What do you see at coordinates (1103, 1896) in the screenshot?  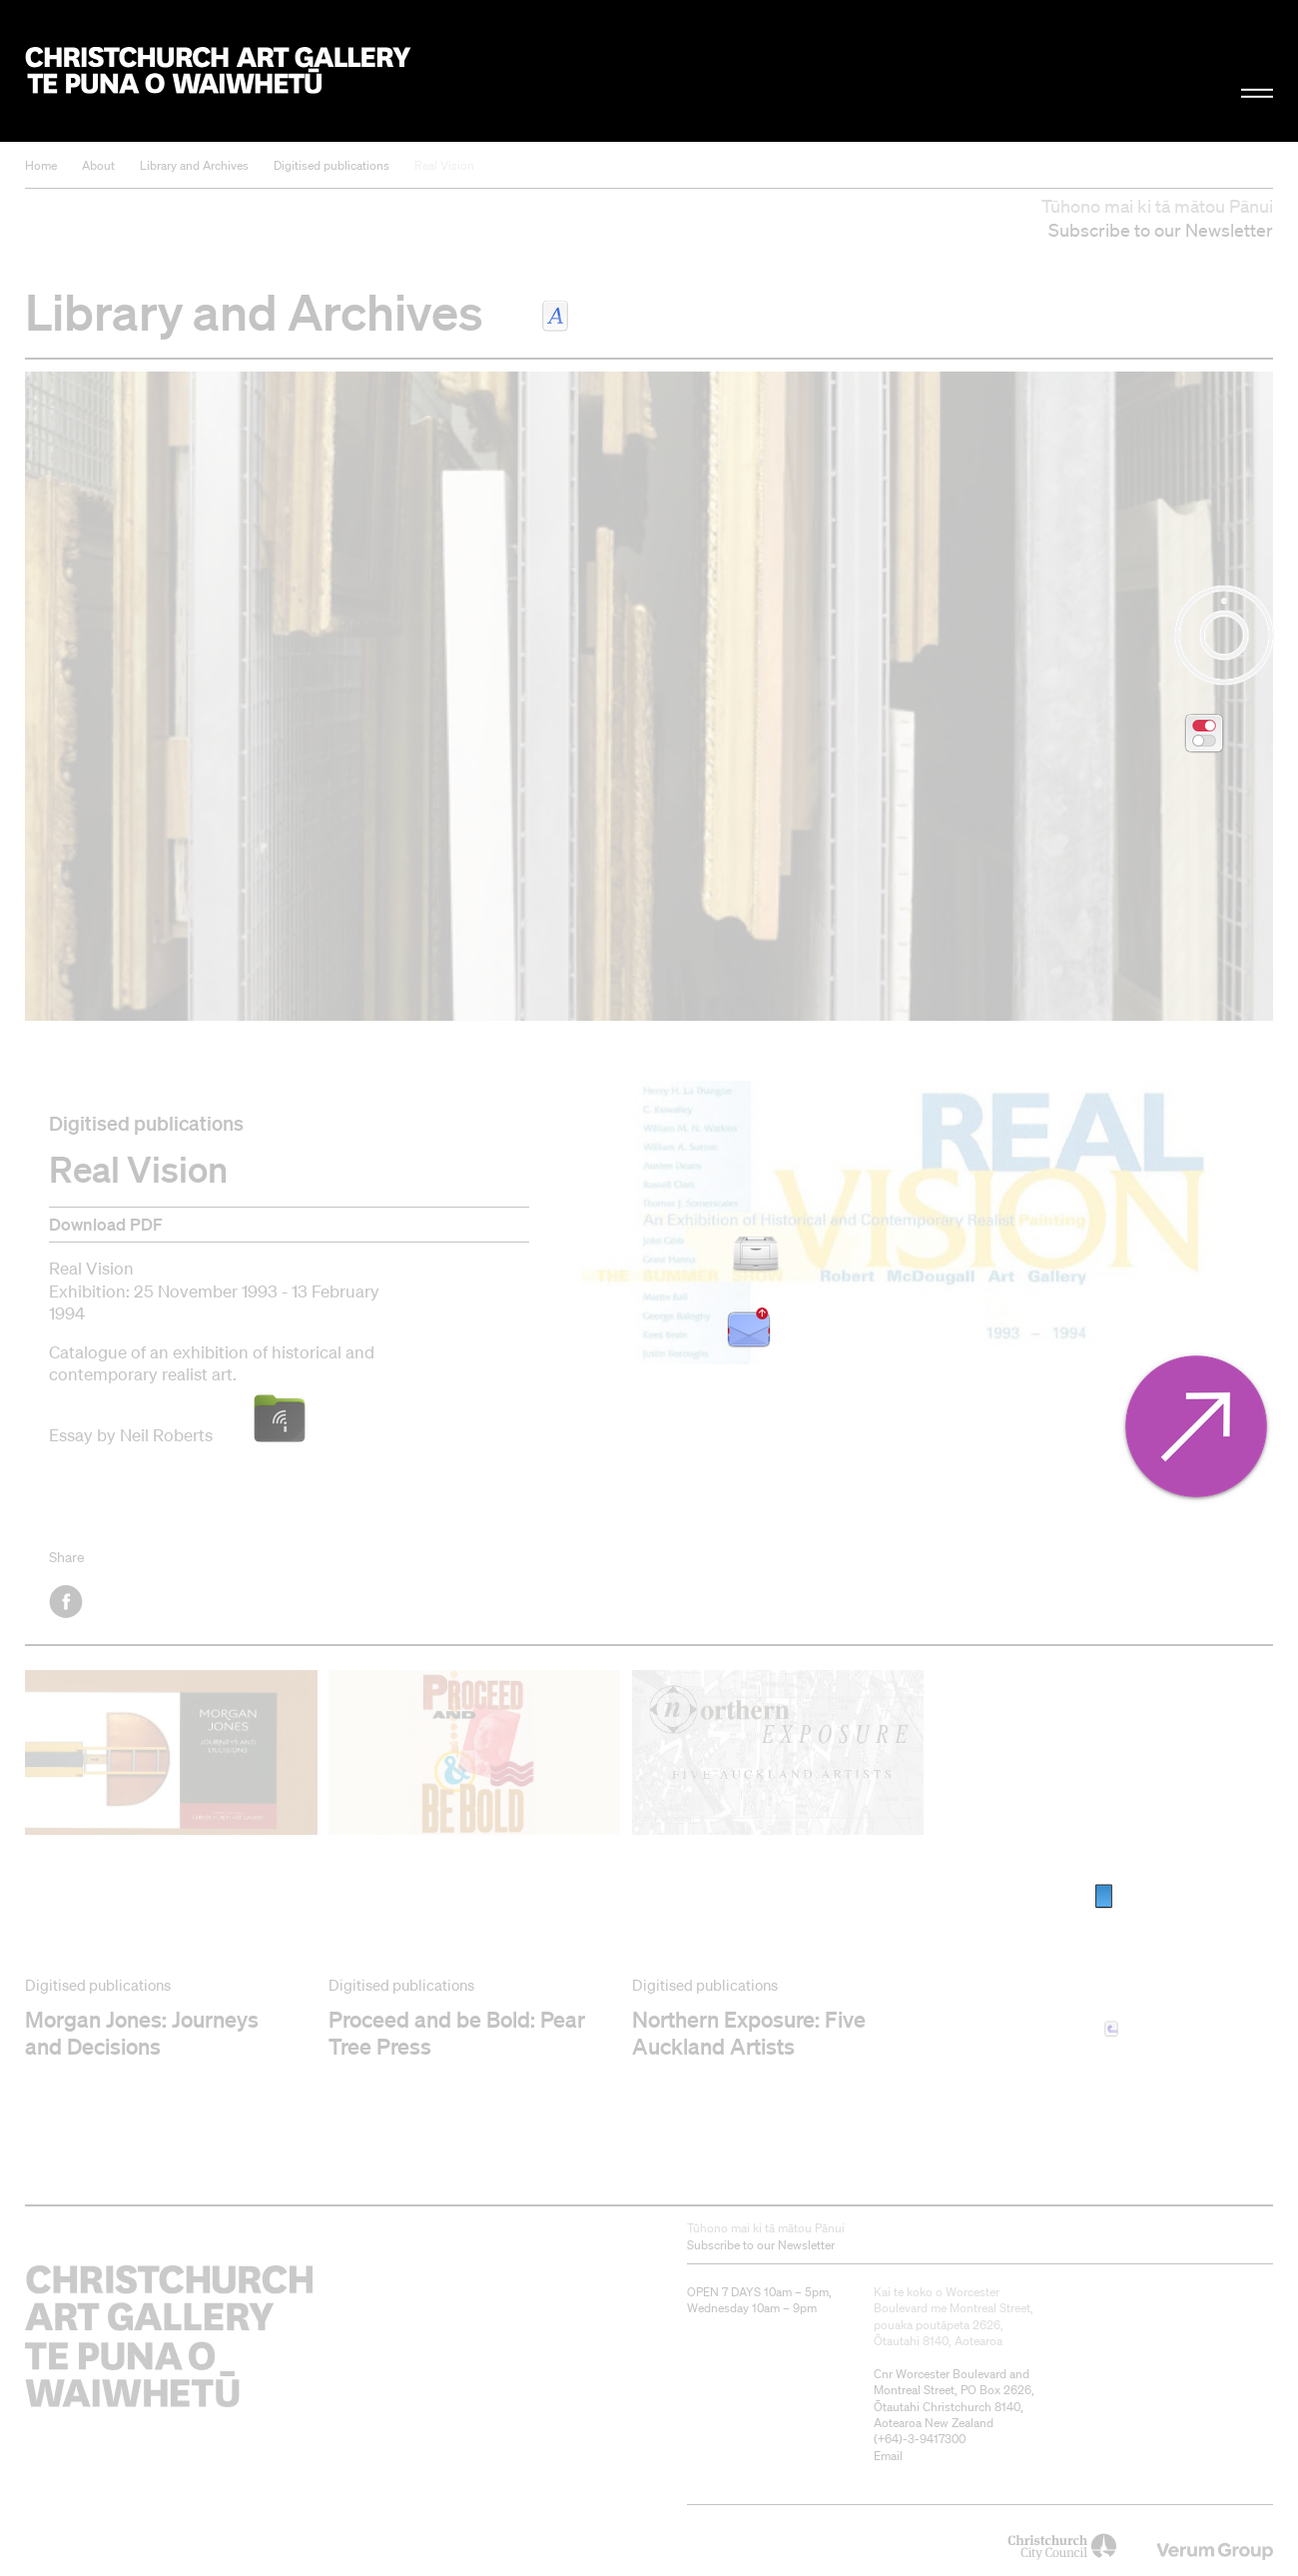 I see `iPad Air device icon` at bounding box center [1103, 1896].